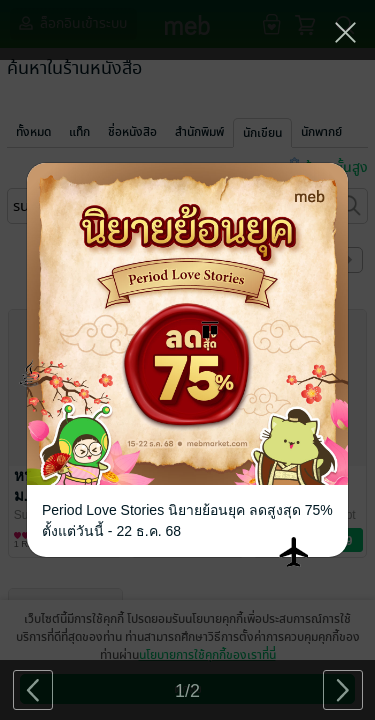 The image size is (375, 720). I want to click on enable airplane mode, so click(293, 552).